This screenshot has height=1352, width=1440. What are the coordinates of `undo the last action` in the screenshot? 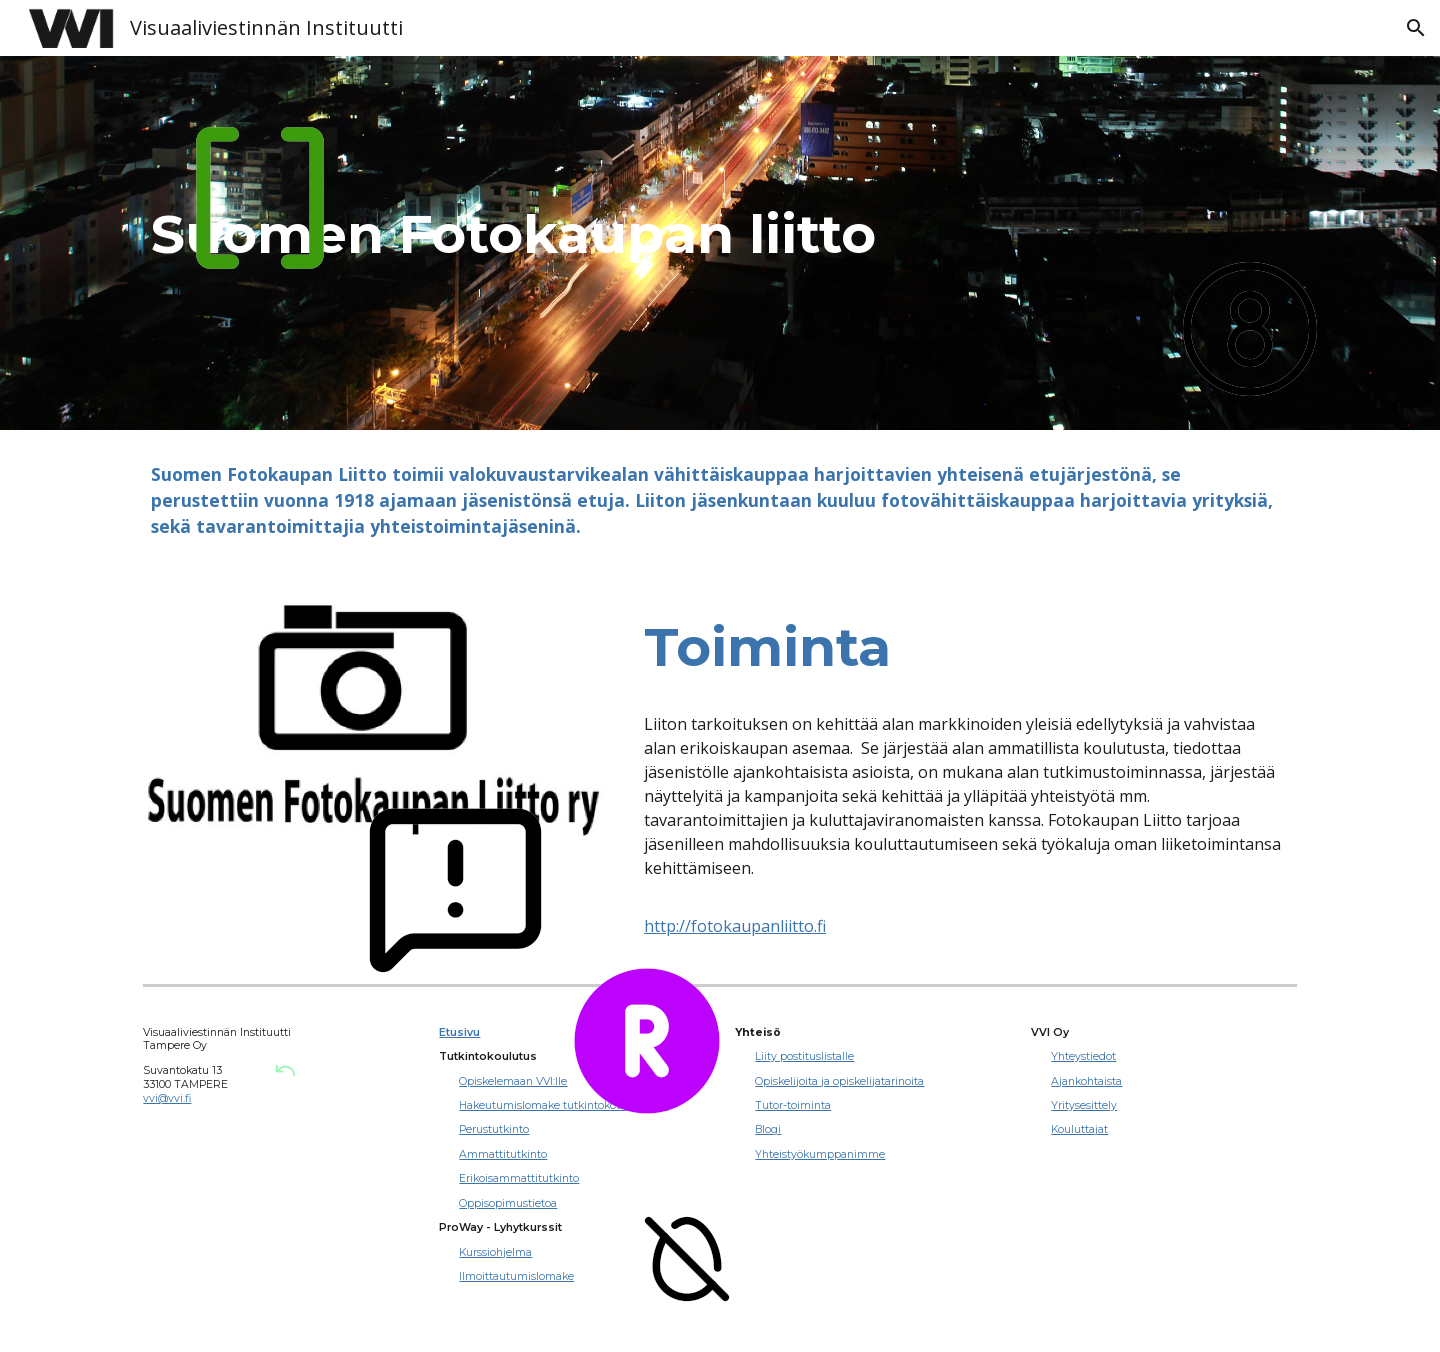 It's located at (285, 1070).